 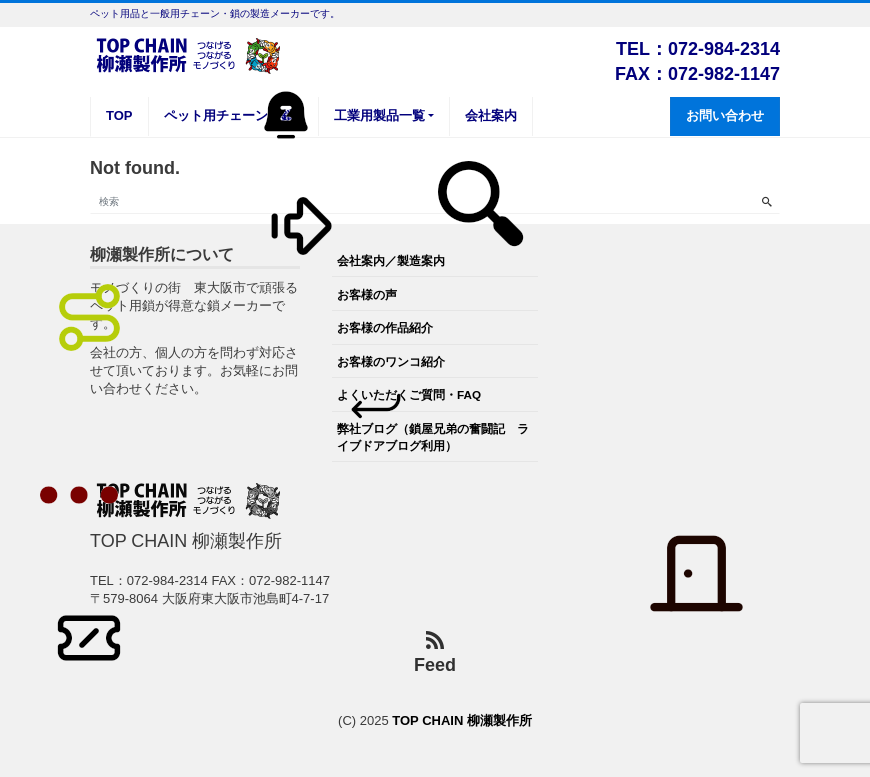 What do you see at coordinates (286, 115) in the screenshot?
I see `mute notifications or enable do not disturb mode` at bounding box center [286, 115].